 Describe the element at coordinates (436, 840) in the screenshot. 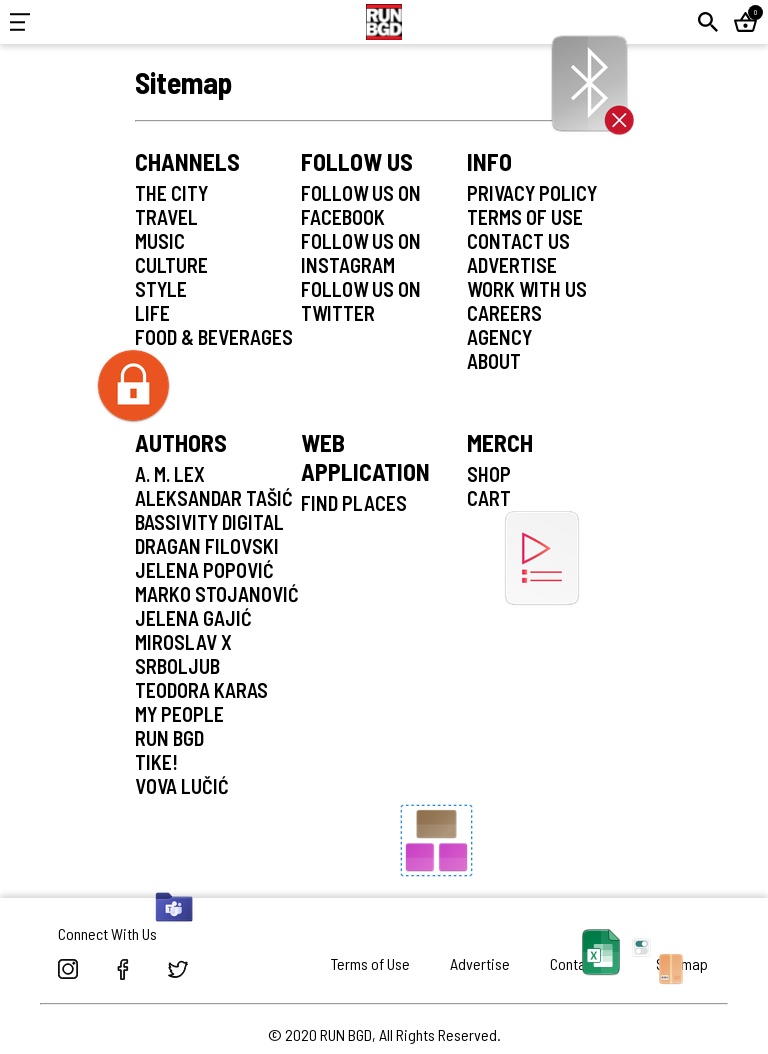

I see `select all items in the current view` at that location.